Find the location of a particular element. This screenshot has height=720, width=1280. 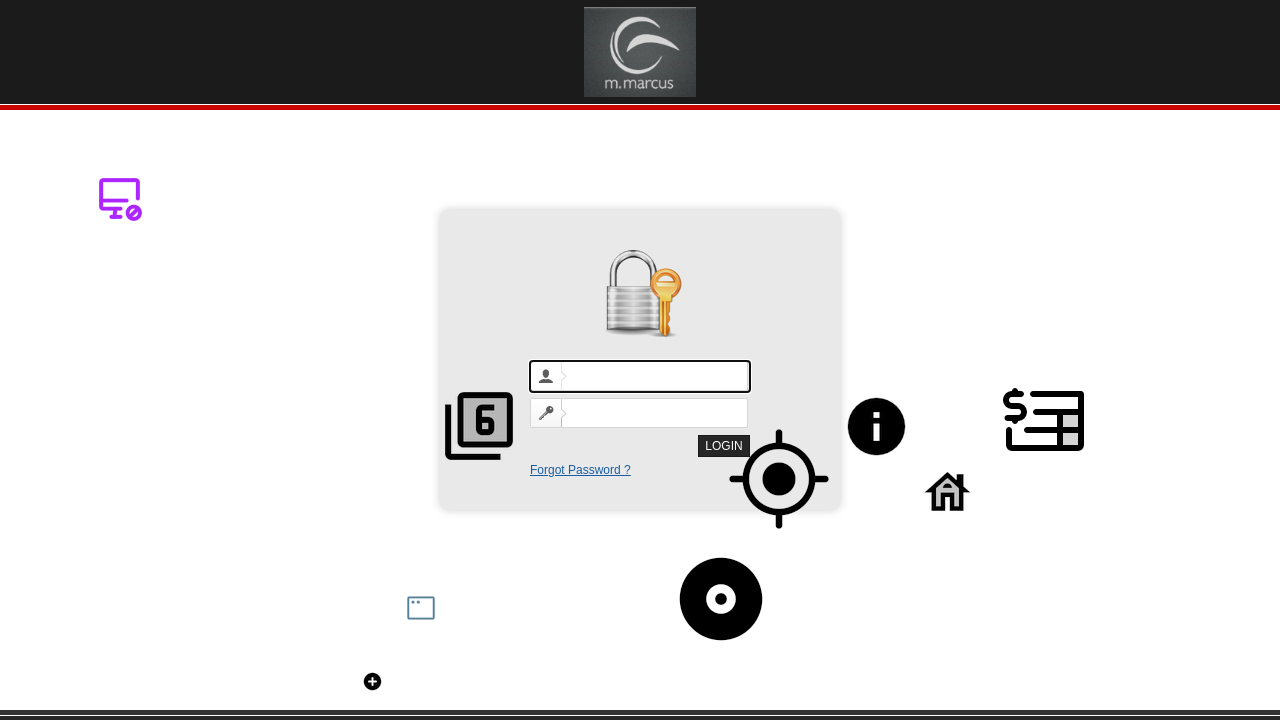

play or access music library is located at coordinates (721, 599).